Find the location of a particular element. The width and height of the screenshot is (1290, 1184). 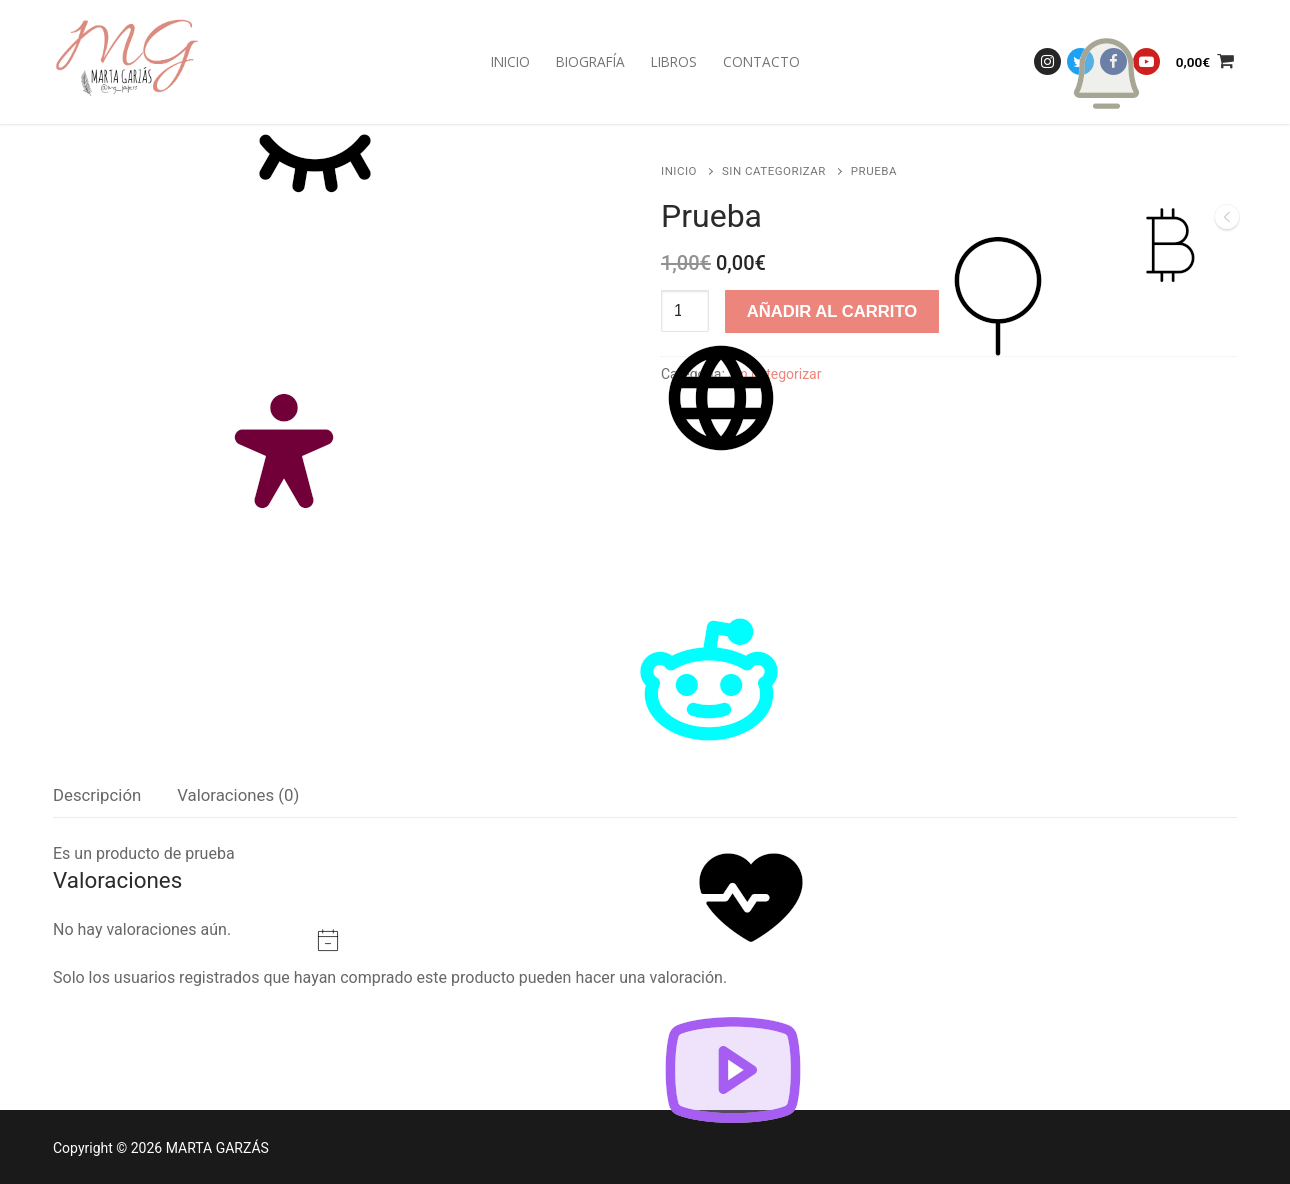

view health or fitness data is located at coordinates (751, 894).